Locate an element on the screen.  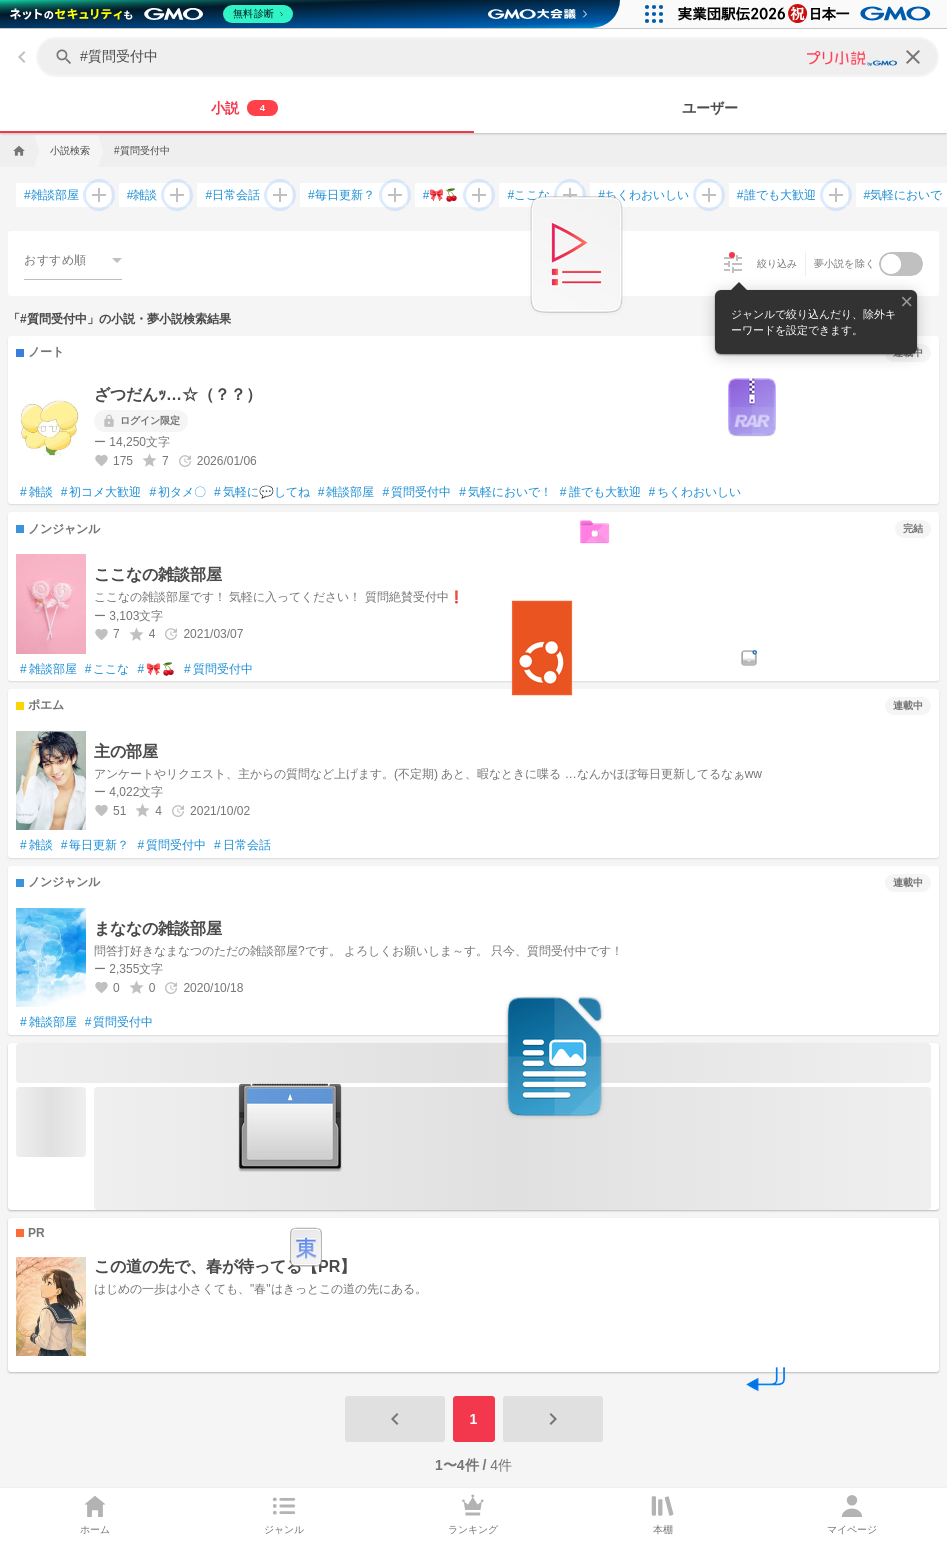
launch gnome mahjongg game is located at coordinates (306, 1247).